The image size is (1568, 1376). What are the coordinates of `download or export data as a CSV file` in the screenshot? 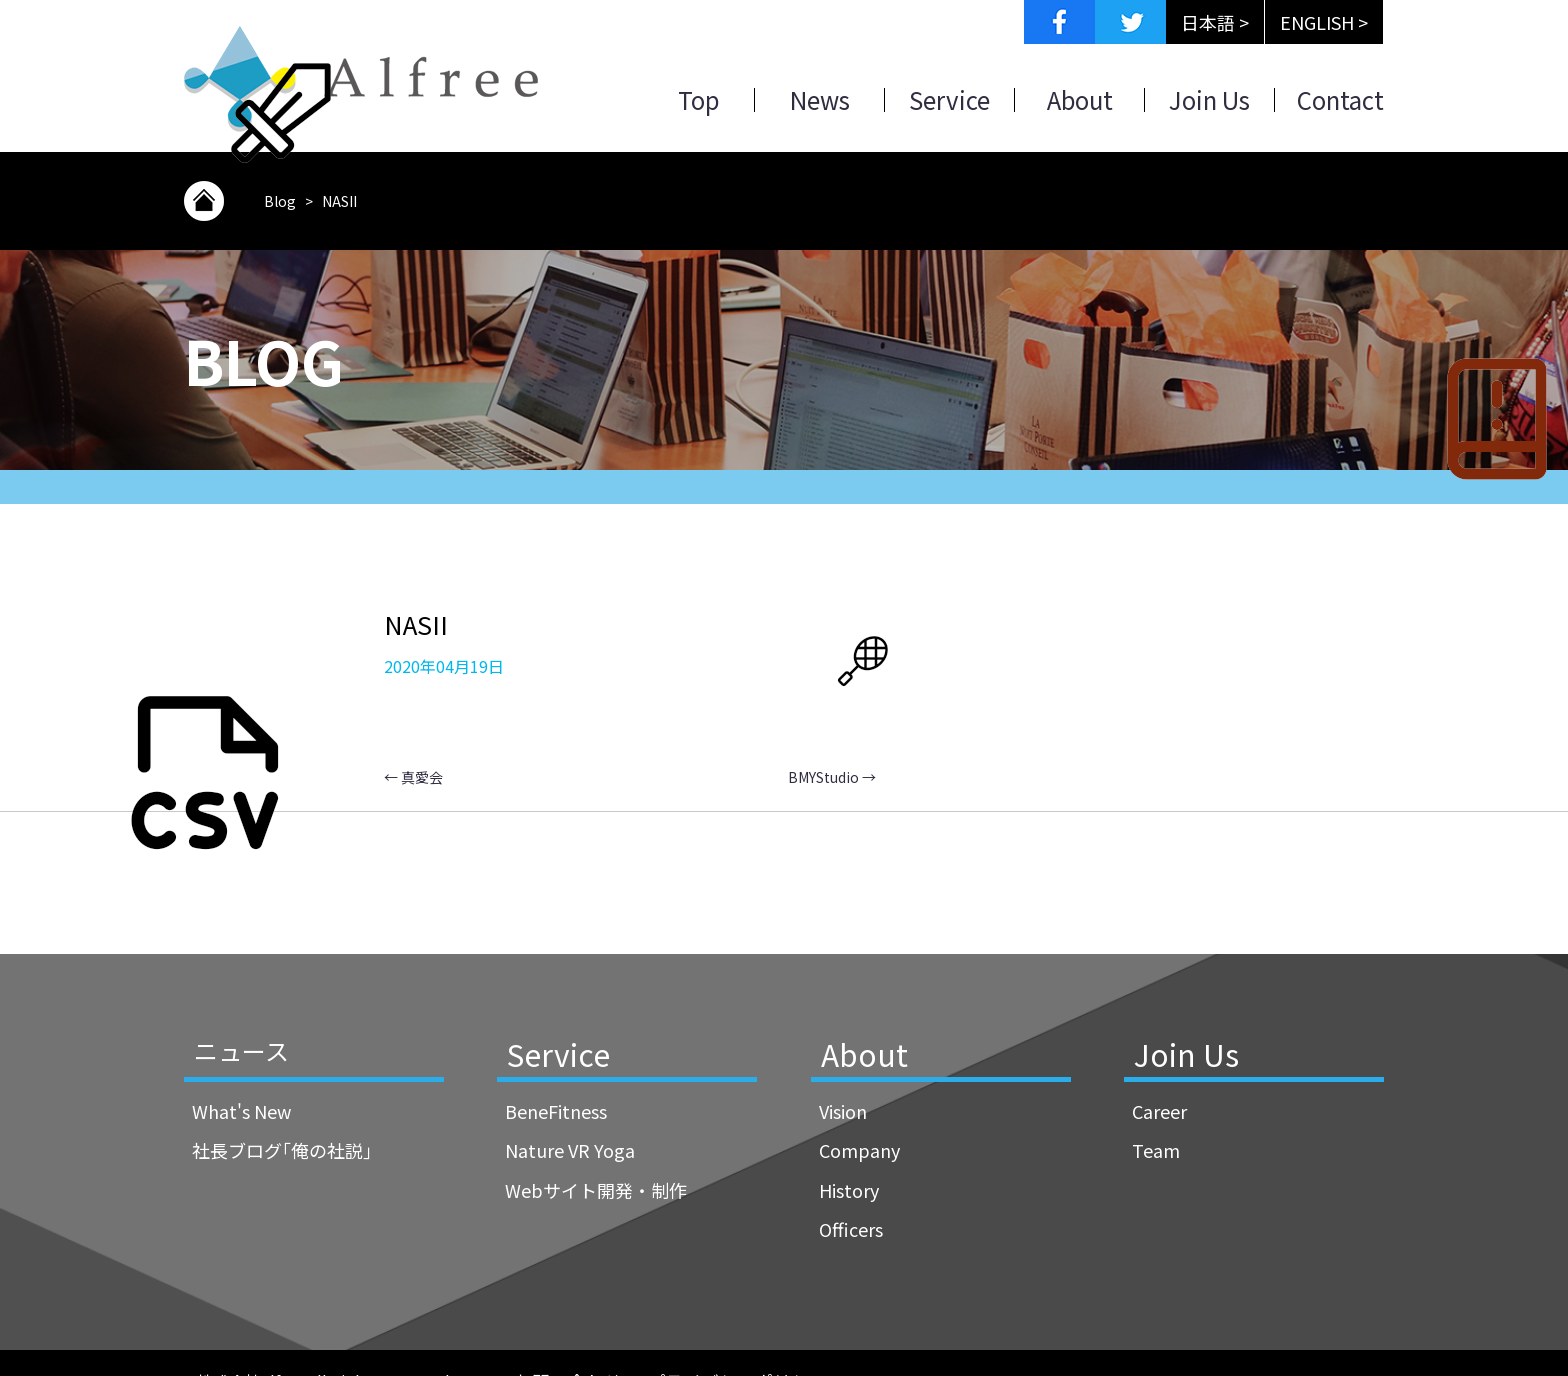 It's located at (208, 779).